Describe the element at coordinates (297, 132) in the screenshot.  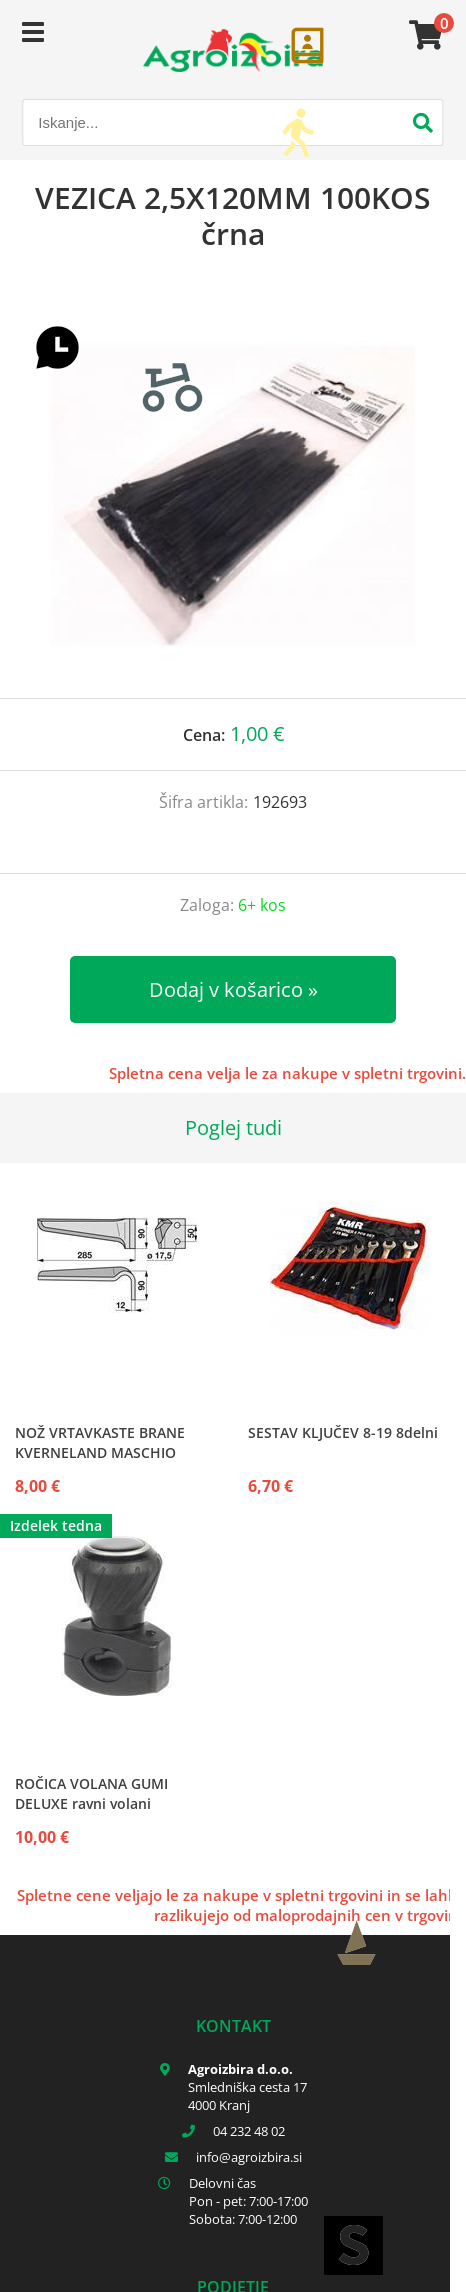
I see `select walking directions` at that location.